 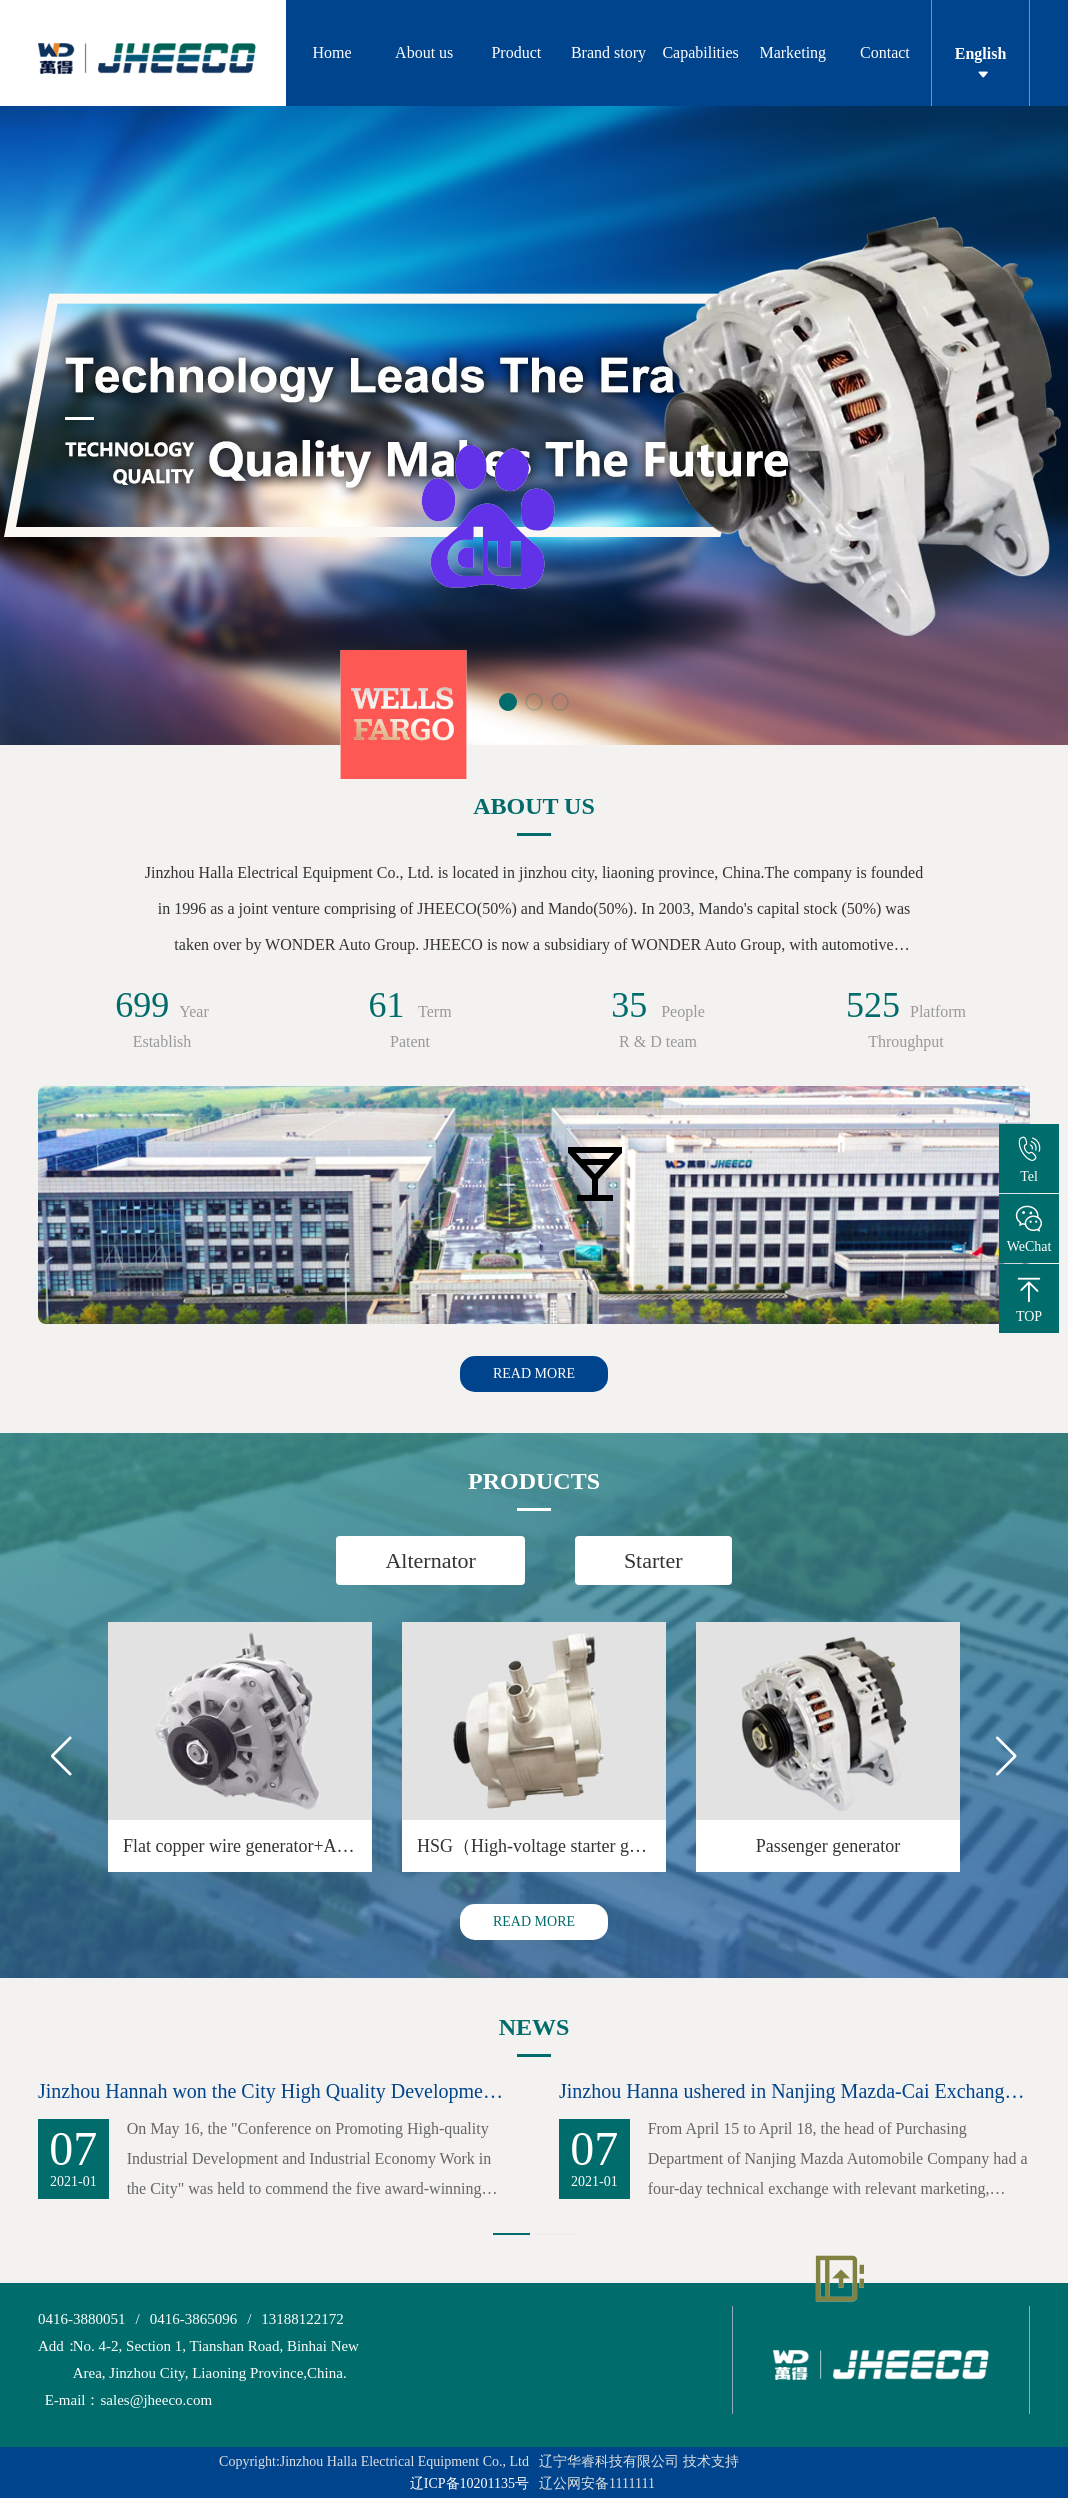 I want to click on upload contacts from address book, so click(x=836, y=2278).